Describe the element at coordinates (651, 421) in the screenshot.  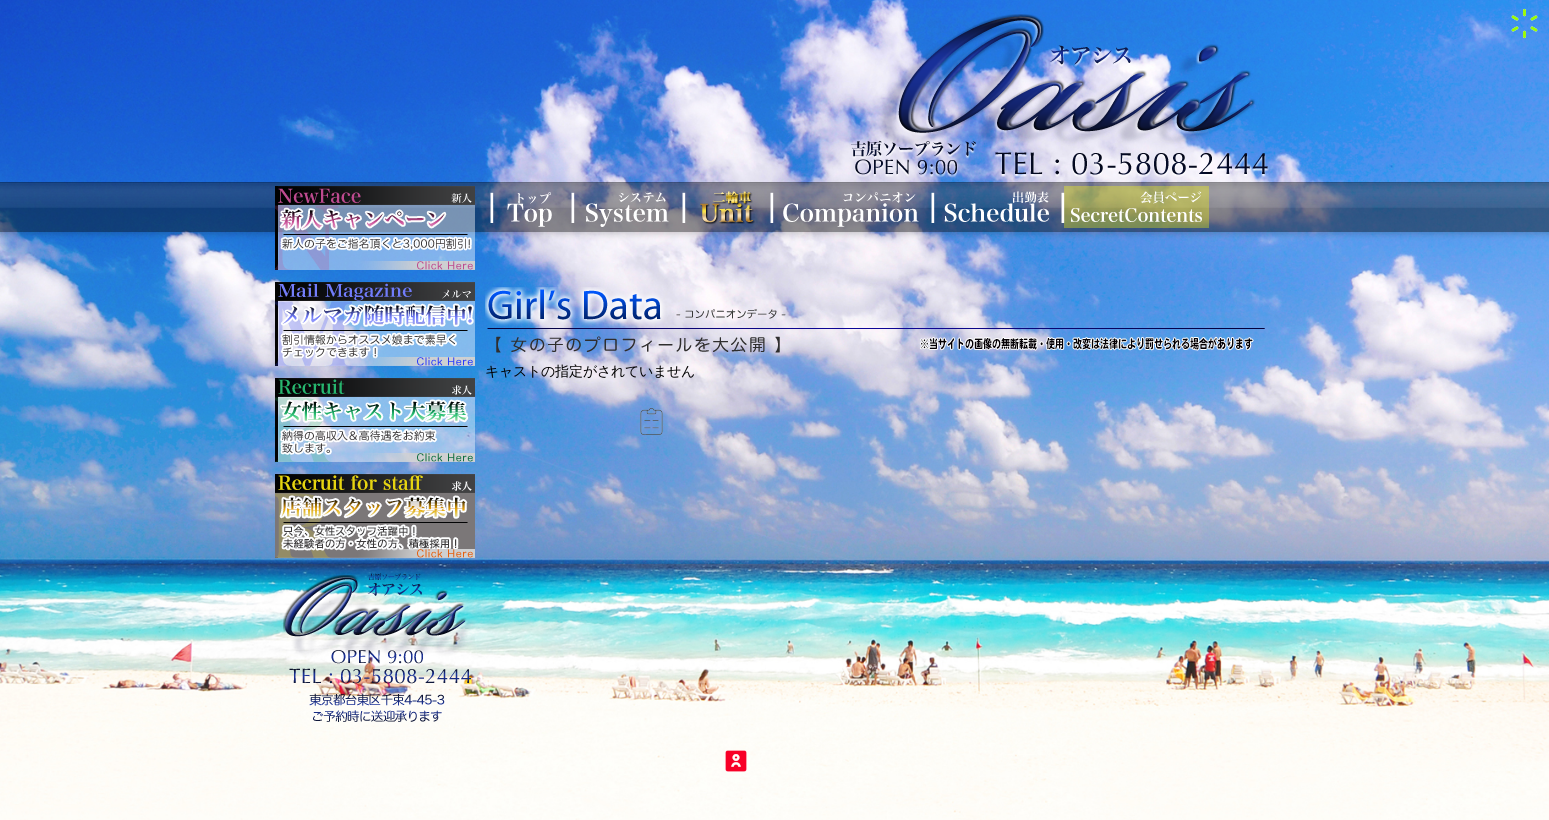
I see `react hook form library logo` at that location.